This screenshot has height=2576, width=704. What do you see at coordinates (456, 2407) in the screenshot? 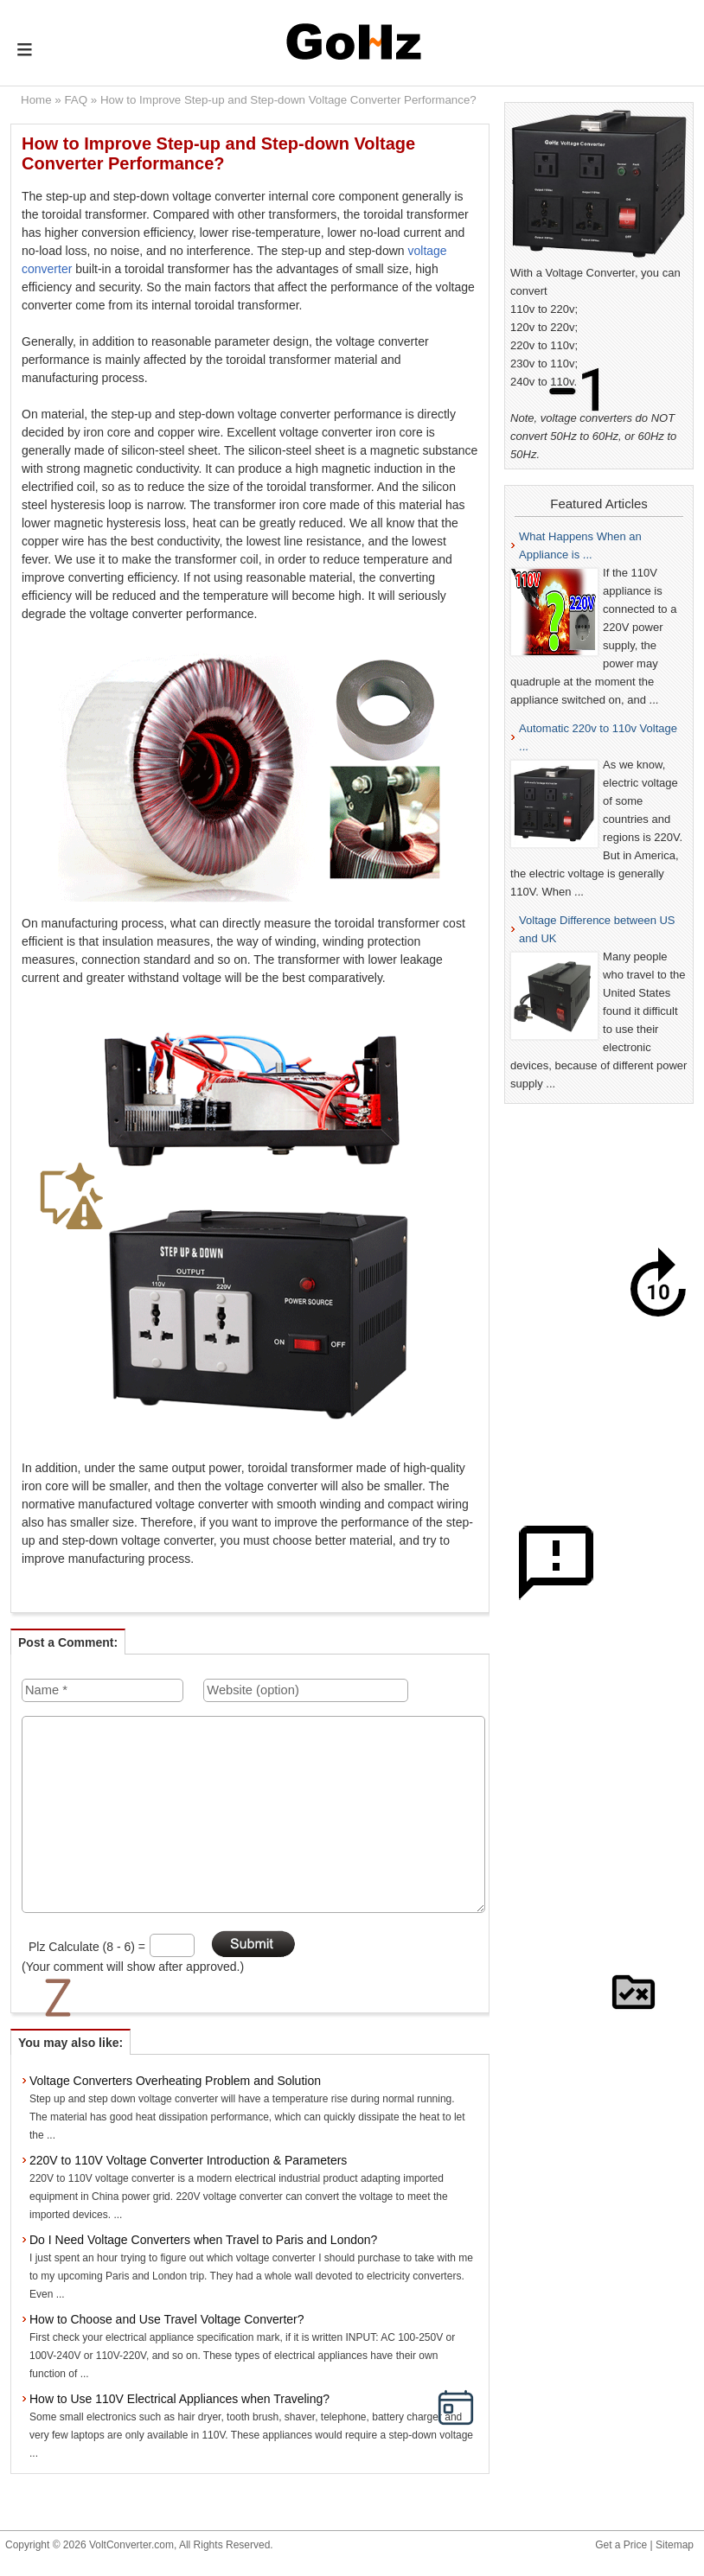
I see `view today's date or events` at bounding box center [456, 2407].